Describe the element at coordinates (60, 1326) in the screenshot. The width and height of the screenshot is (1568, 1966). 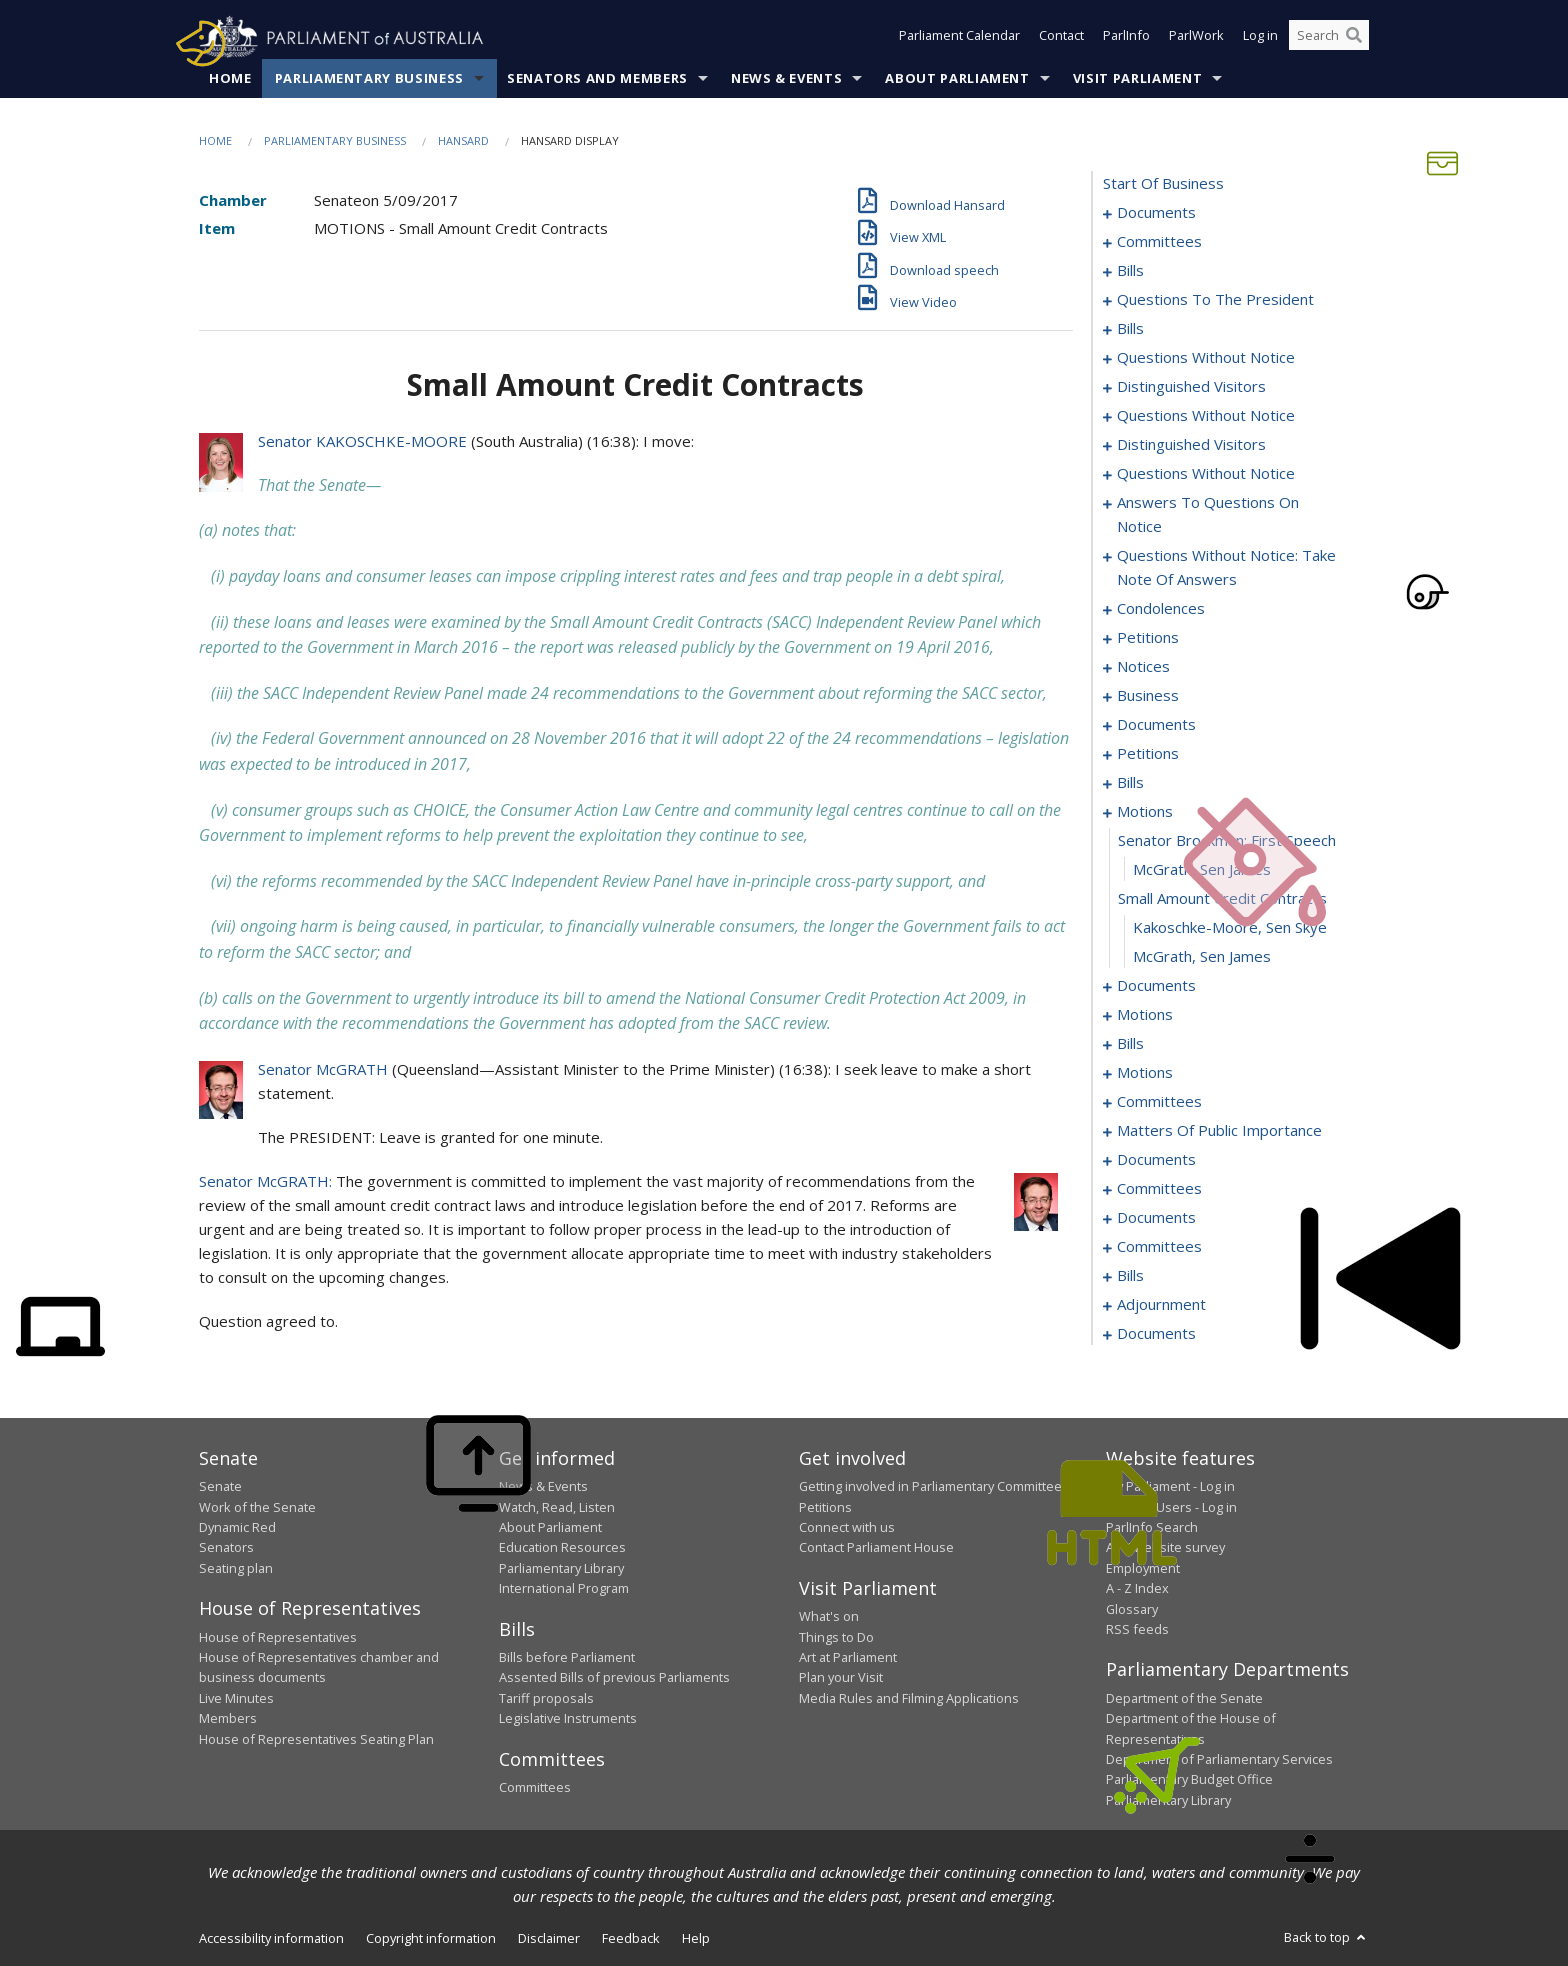
I see `access classroom or educational content` at that location.